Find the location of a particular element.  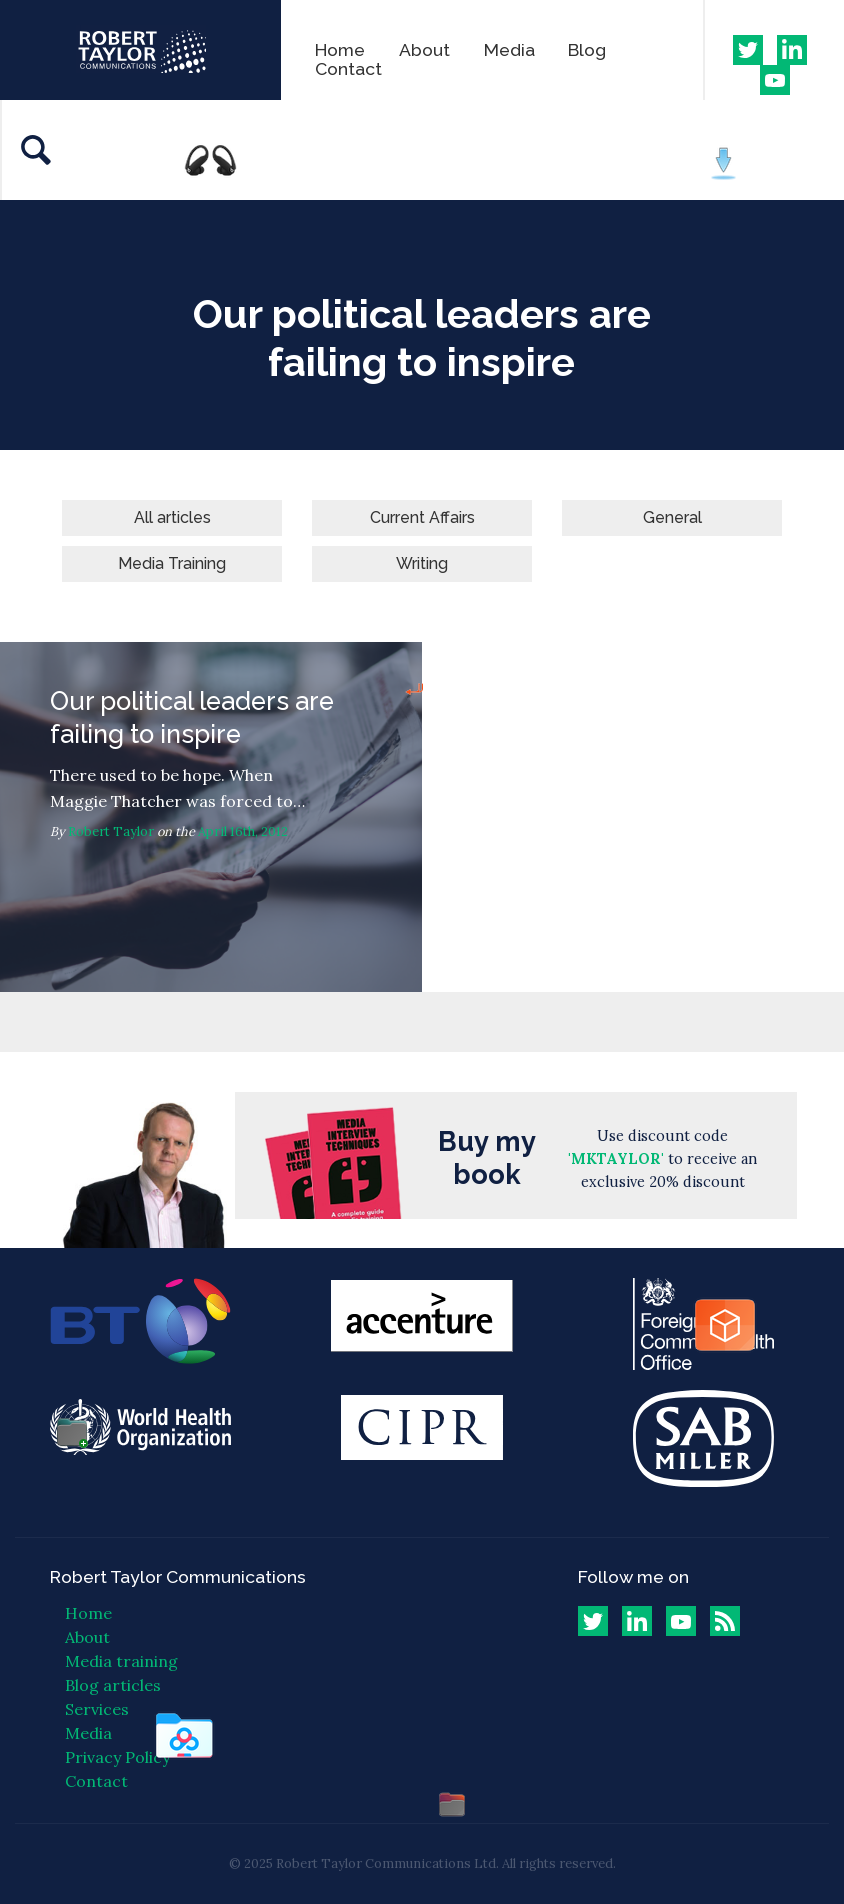

reply to all recipients in an email thread is located at coordinates (414, 688).